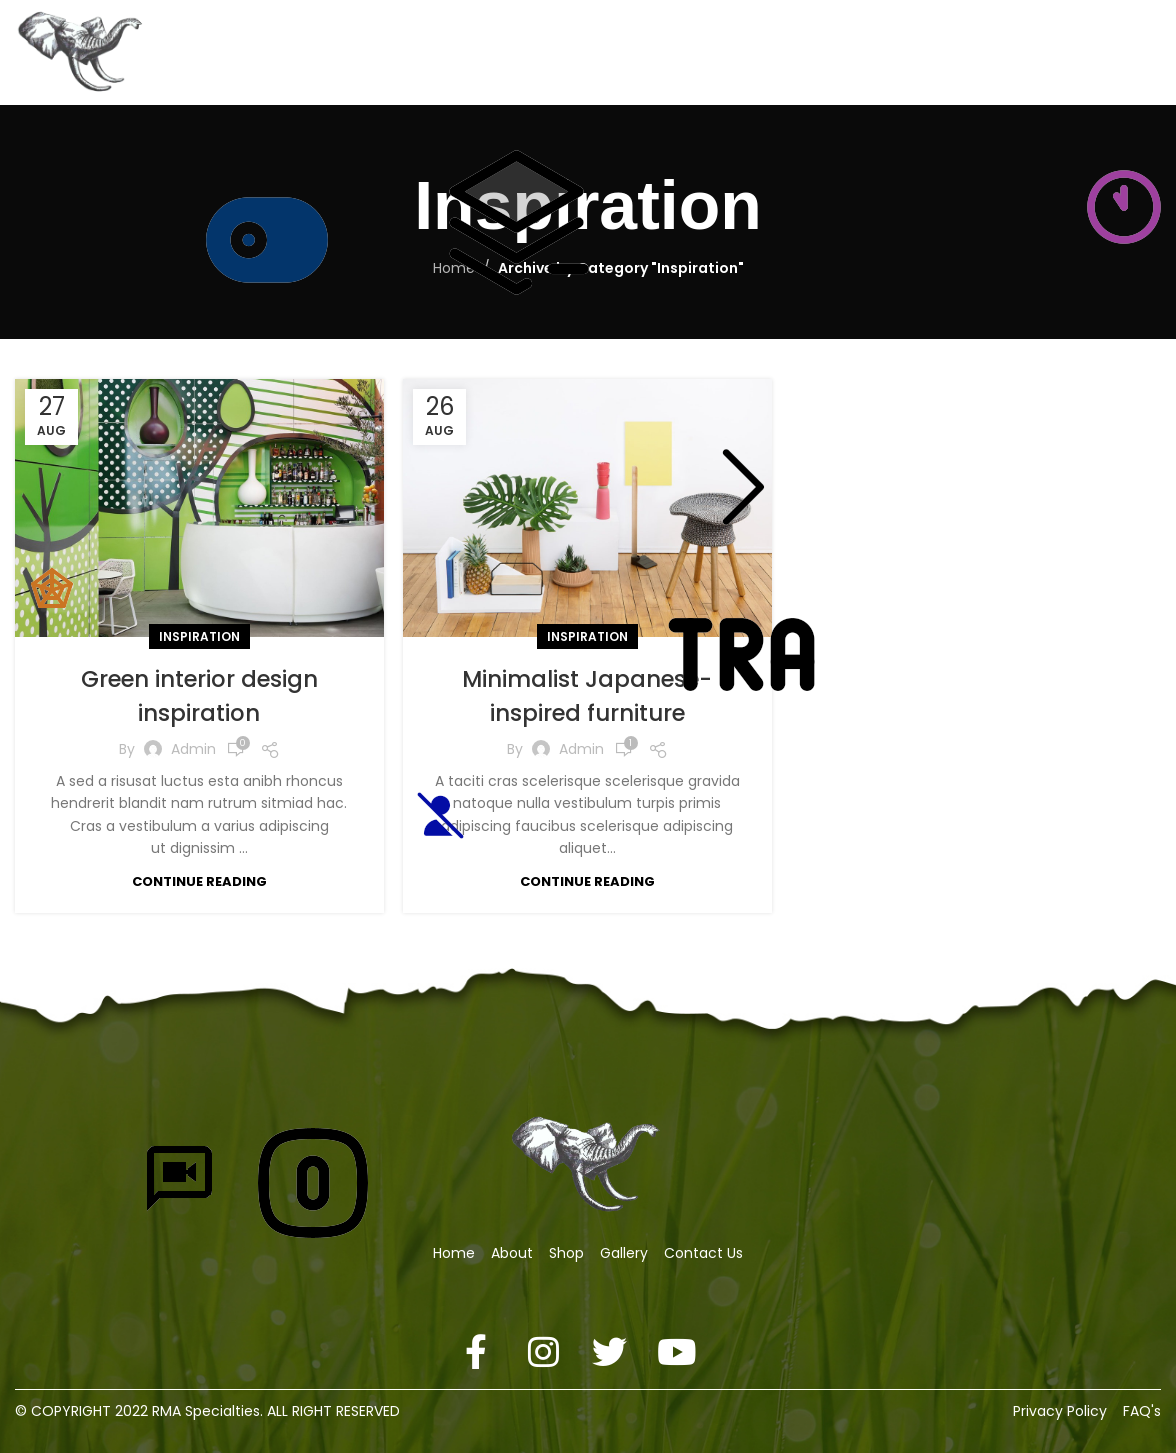 This screenshot has height=1453, width=1176. What do you see at coordinates (52, 588) in the screenshot?
I see `view radar chart analytics` at bounding box center [52, 588].